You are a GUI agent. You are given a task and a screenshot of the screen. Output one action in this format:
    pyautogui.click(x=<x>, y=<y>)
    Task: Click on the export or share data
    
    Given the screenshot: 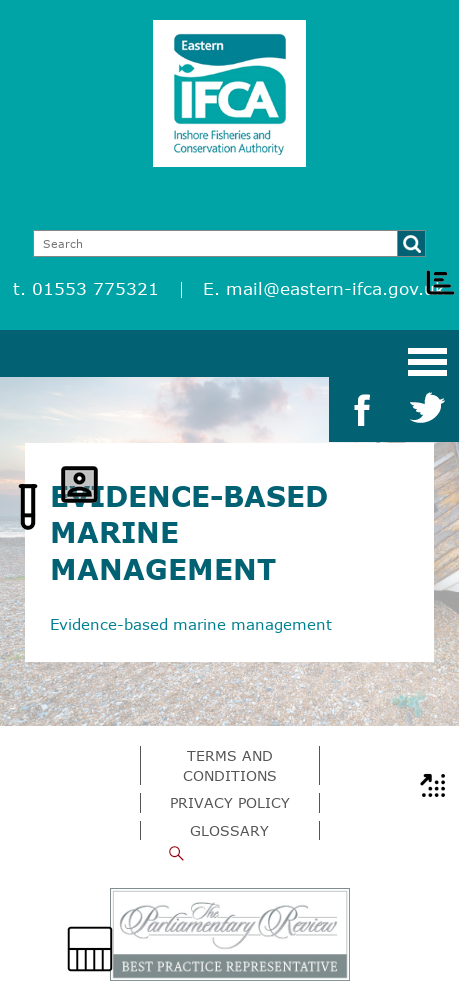 What is the action you would take?
    pyautogui.click(x=433, y=785)
    